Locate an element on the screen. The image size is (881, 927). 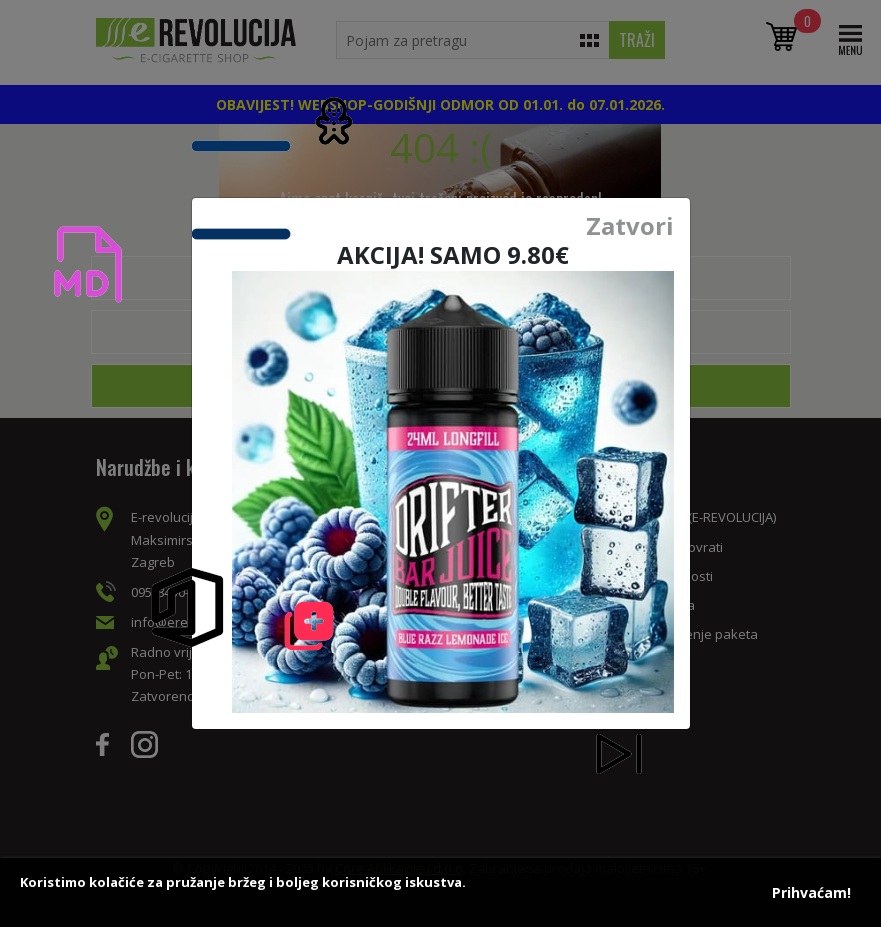
open Microsoft Office suite is located at coordinates (187, 607).